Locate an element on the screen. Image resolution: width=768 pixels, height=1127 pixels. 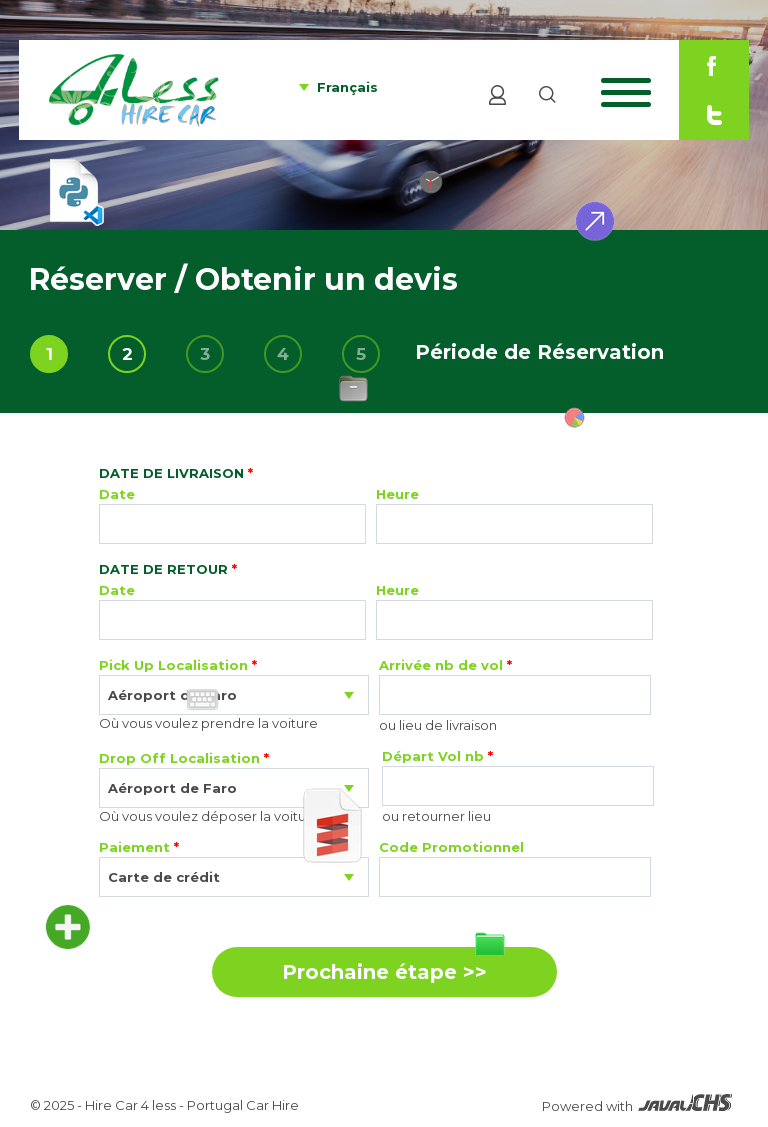
open the file manager is located at coordinates (353, 388).